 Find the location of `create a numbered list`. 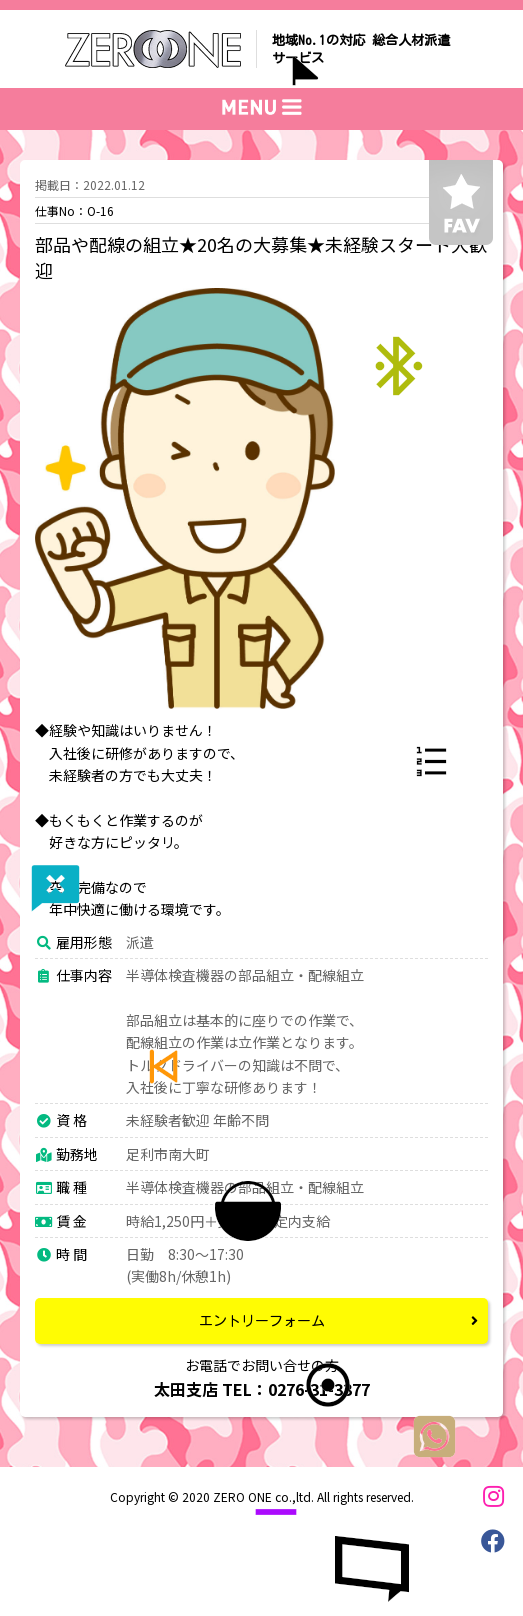

create a numbered list is located at coordinates (431, 761).